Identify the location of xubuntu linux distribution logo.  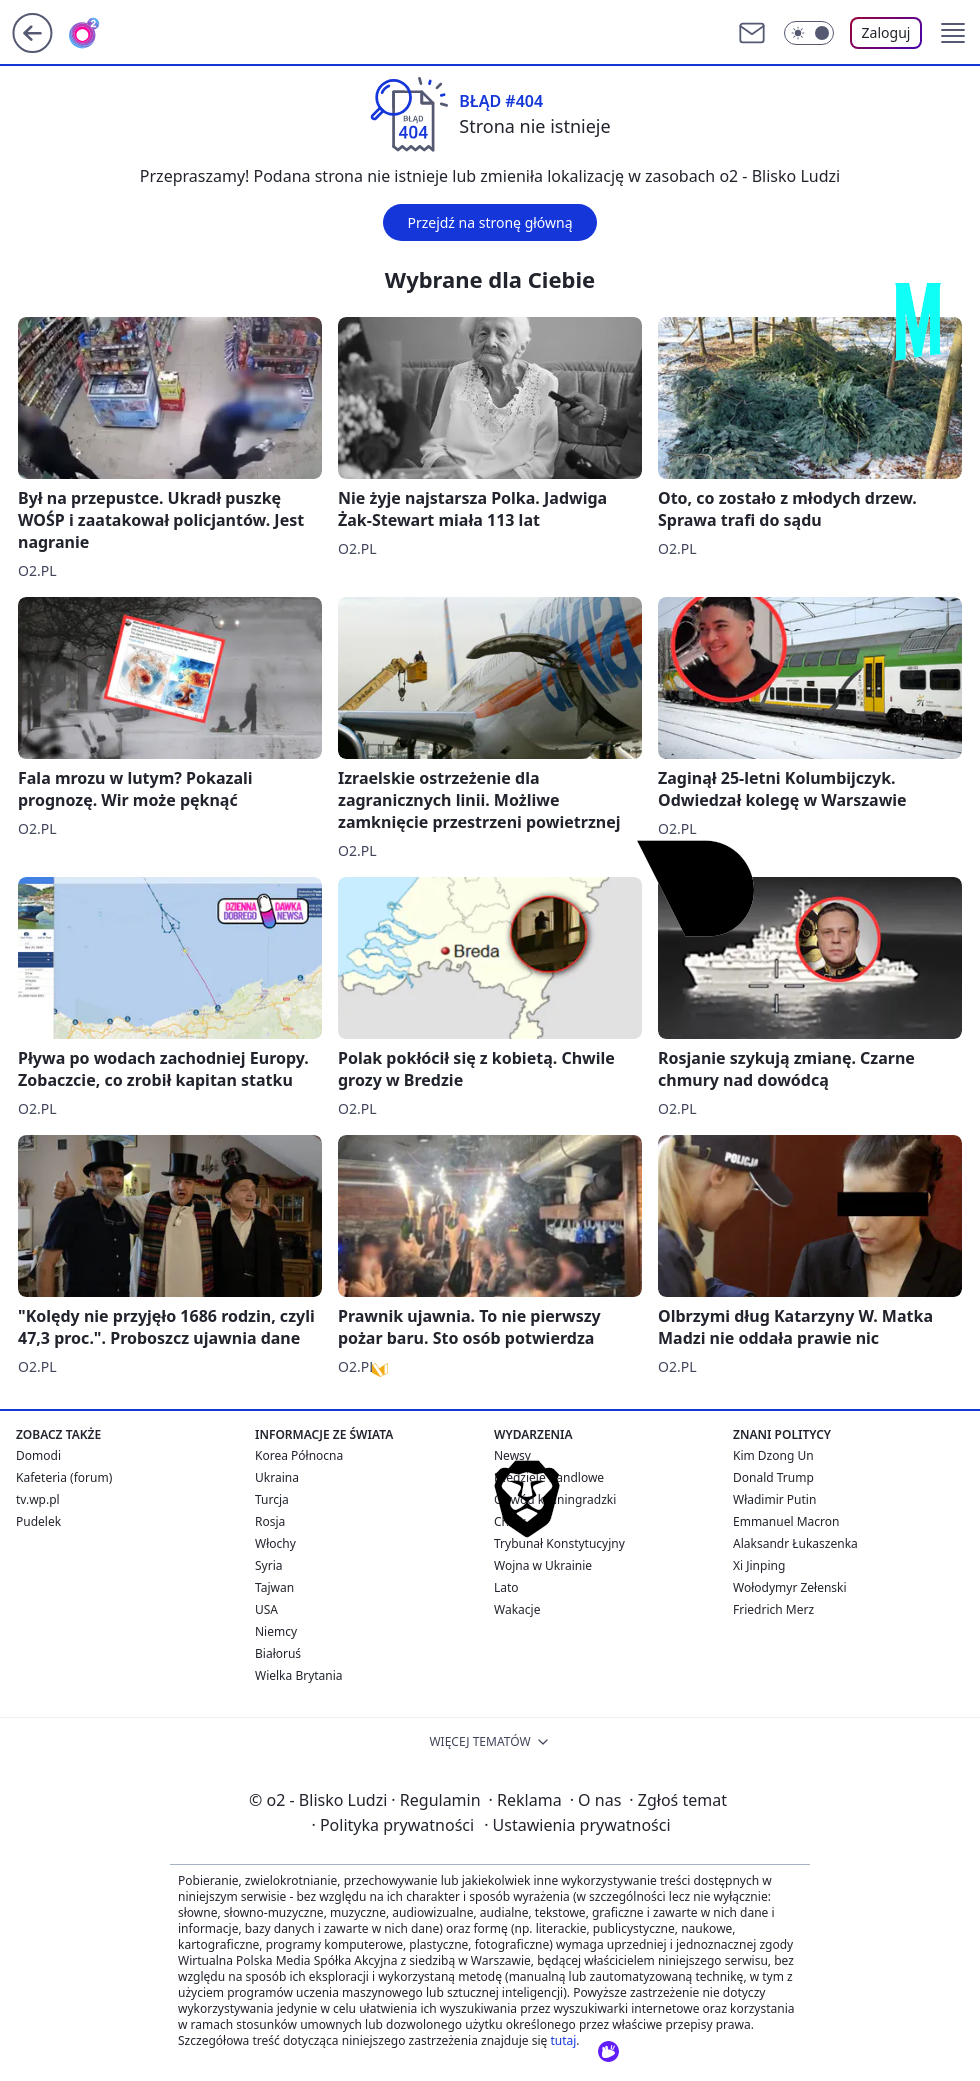
(608, 2051).